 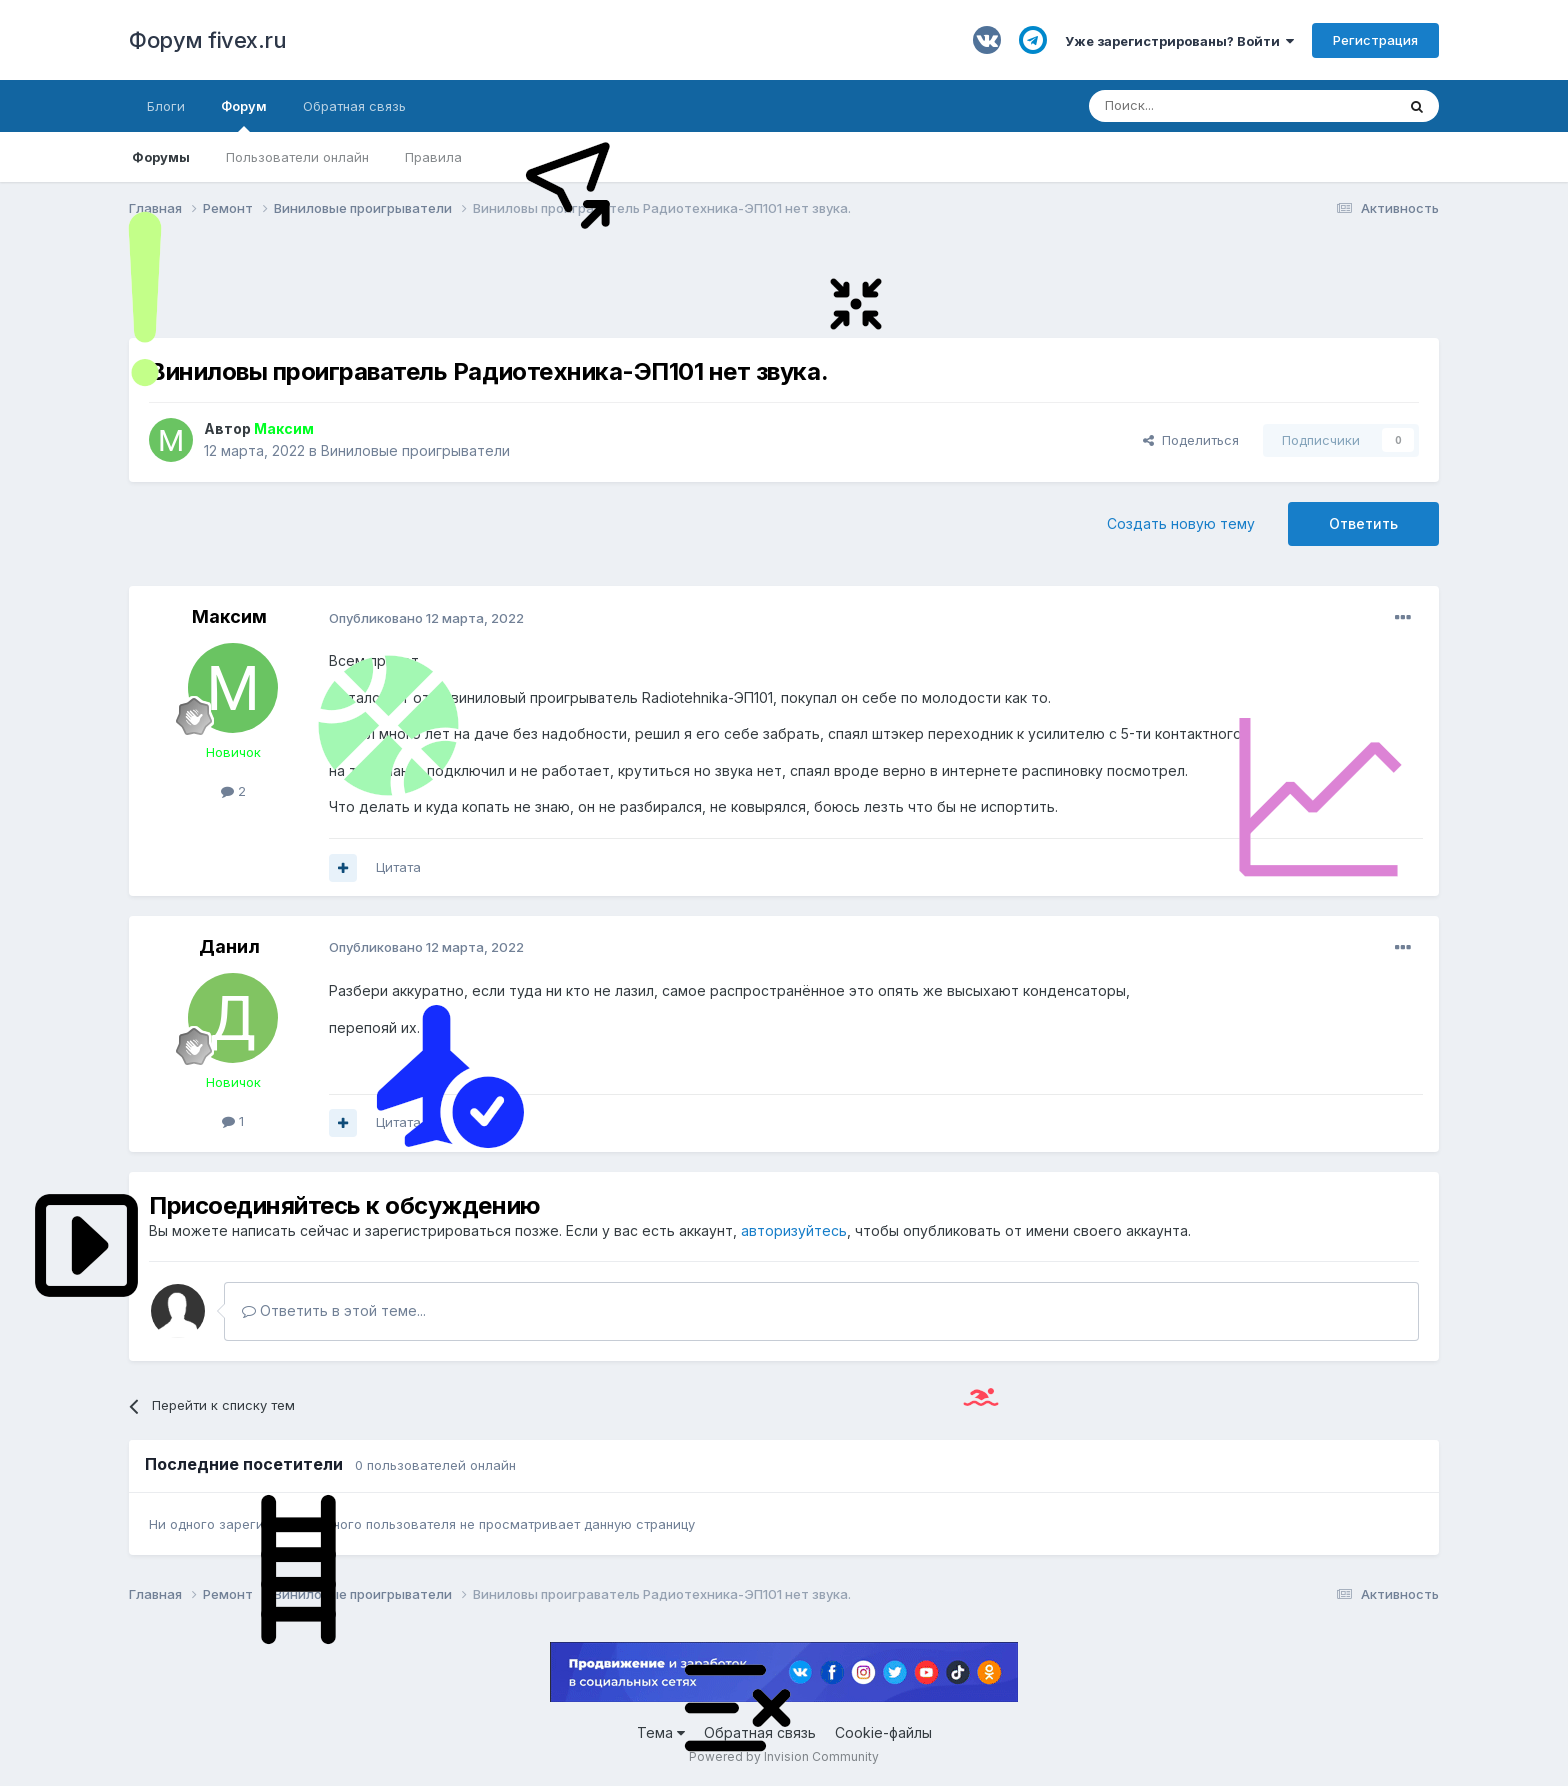 I want to click on indicates a warning or alert requiring attention, so click(x=145, y=299).